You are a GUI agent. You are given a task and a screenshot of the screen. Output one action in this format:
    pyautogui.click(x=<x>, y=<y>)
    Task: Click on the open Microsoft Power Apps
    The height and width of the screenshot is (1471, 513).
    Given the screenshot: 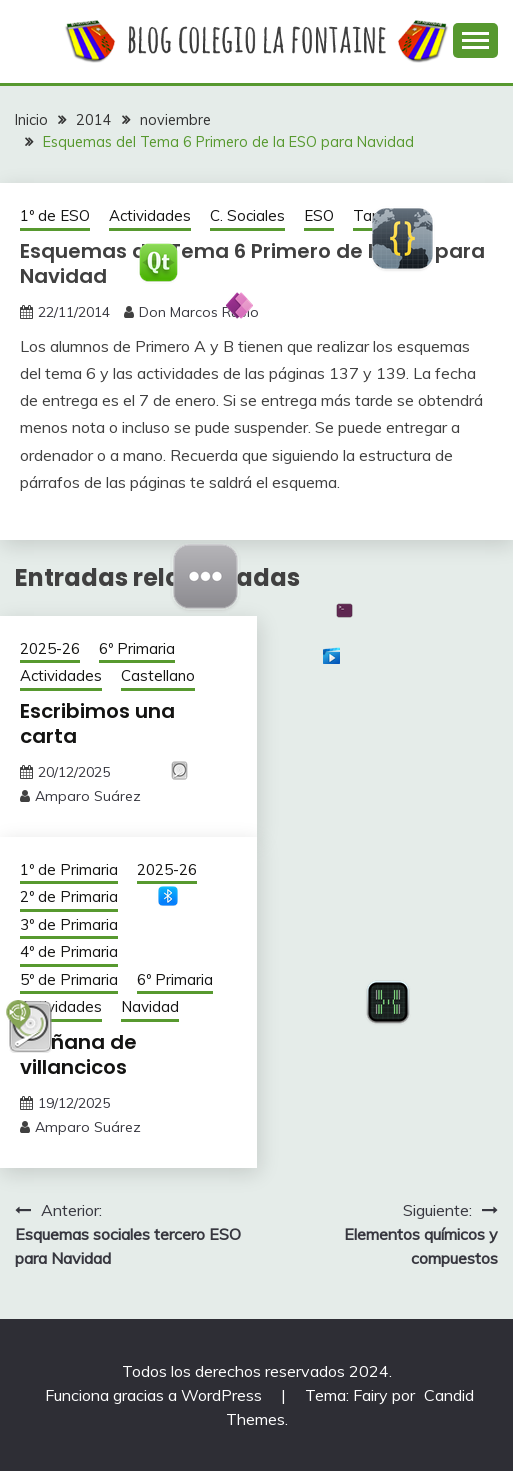 What is the action you would take?
    pyautogui.click(x=239, y=305)
    